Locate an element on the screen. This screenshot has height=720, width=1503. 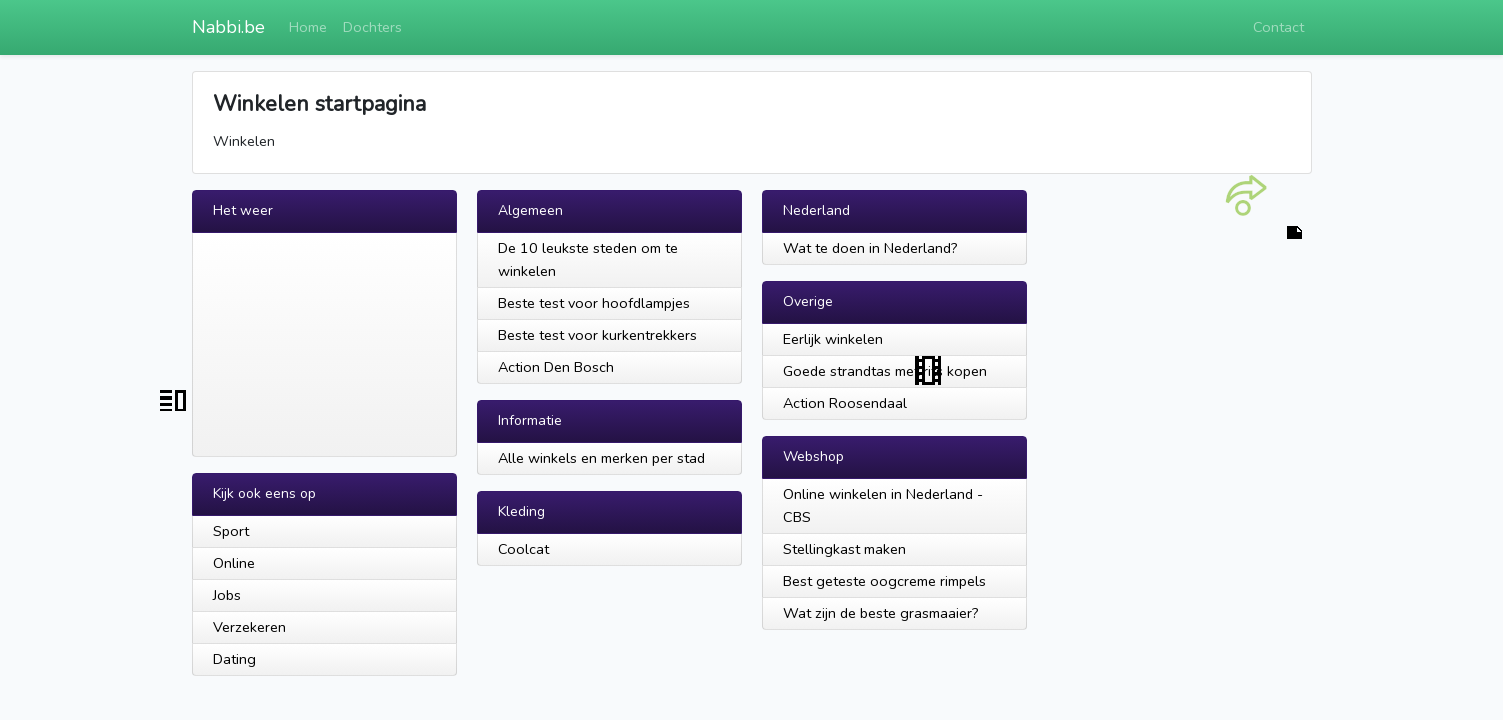
toggle vertical split view layout is located at coordinates (173, 401).